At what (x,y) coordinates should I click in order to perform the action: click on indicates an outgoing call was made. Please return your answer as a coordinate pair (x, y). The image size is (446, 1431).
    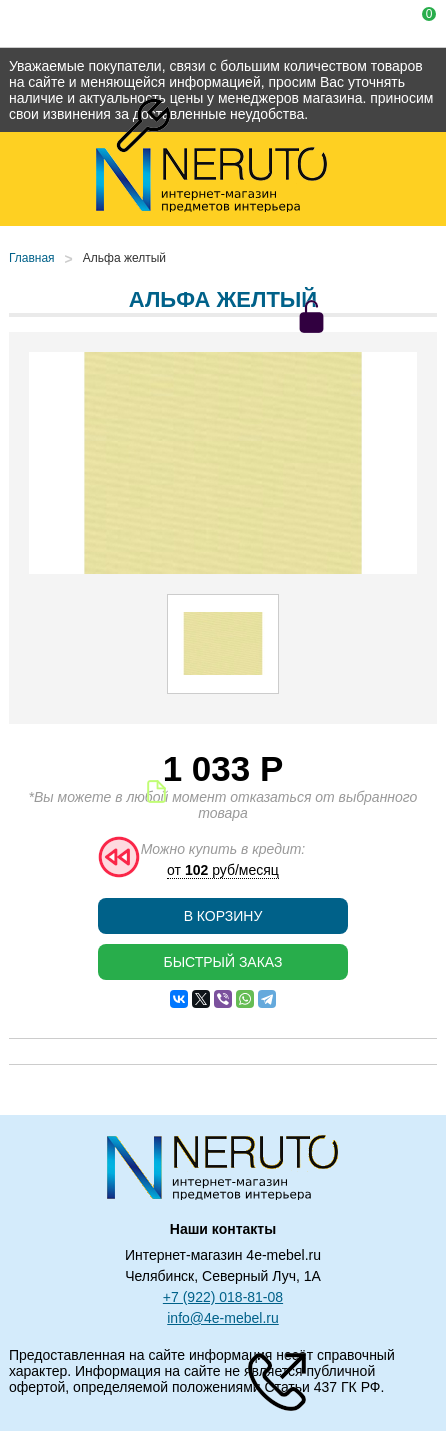
    Looking at the image, I should click on (277, 1382).